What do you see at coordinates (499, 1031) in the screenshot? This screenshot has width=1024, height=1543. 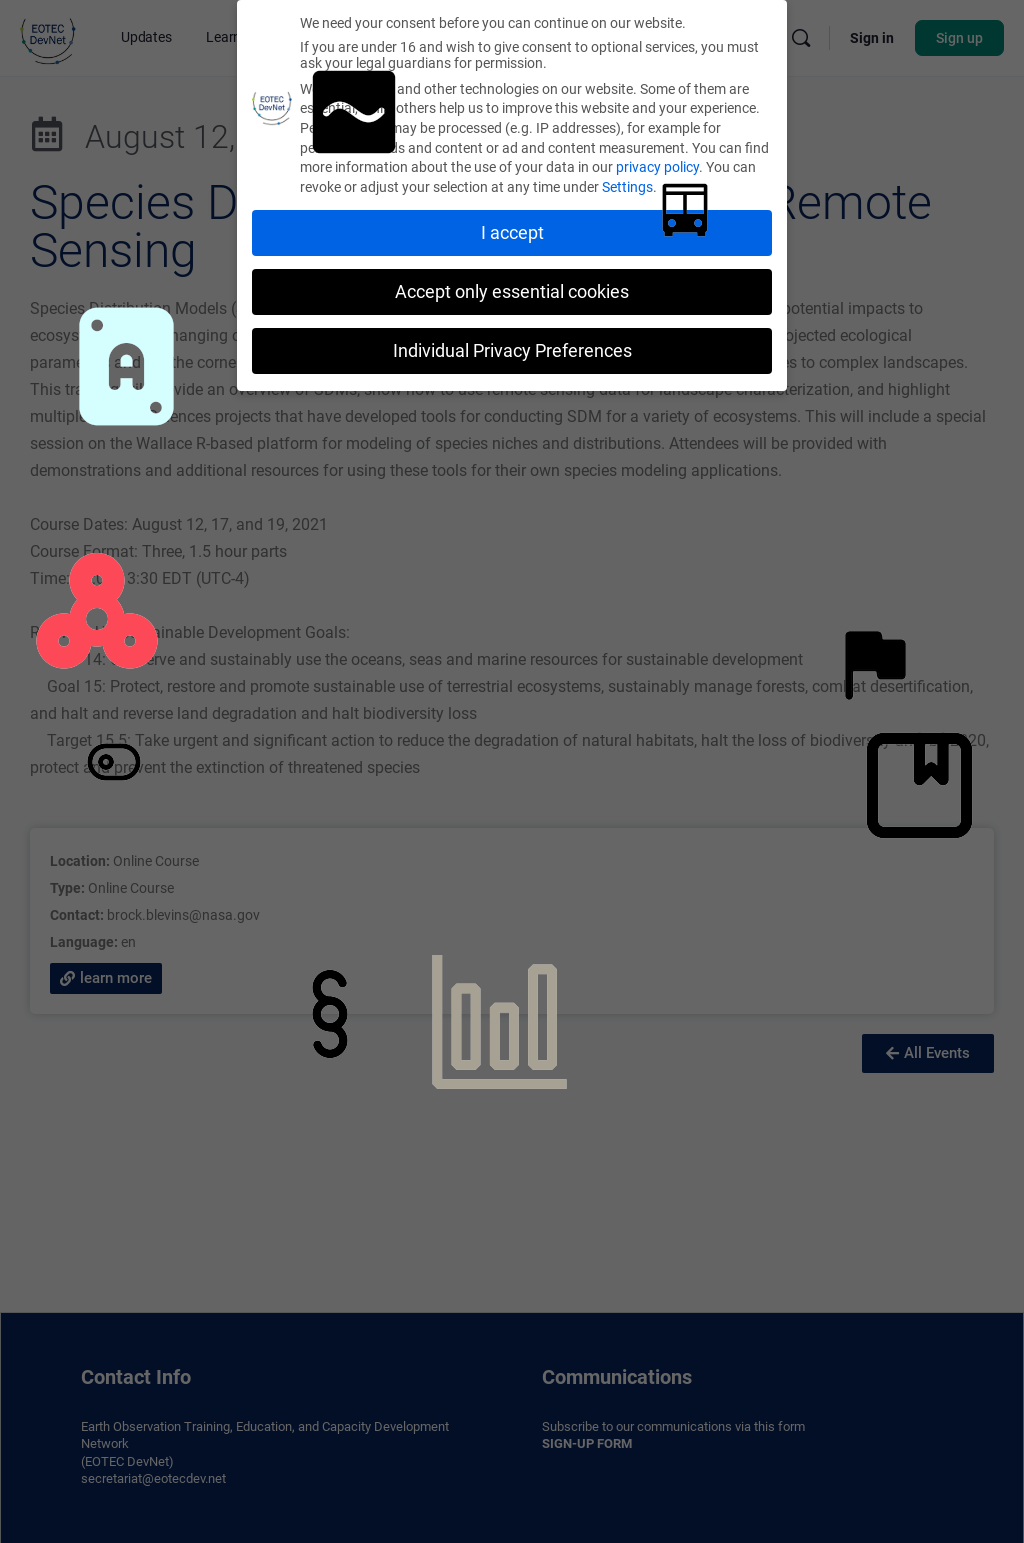 I see `view analytics or statistics` at bounding box center [499, 1031].